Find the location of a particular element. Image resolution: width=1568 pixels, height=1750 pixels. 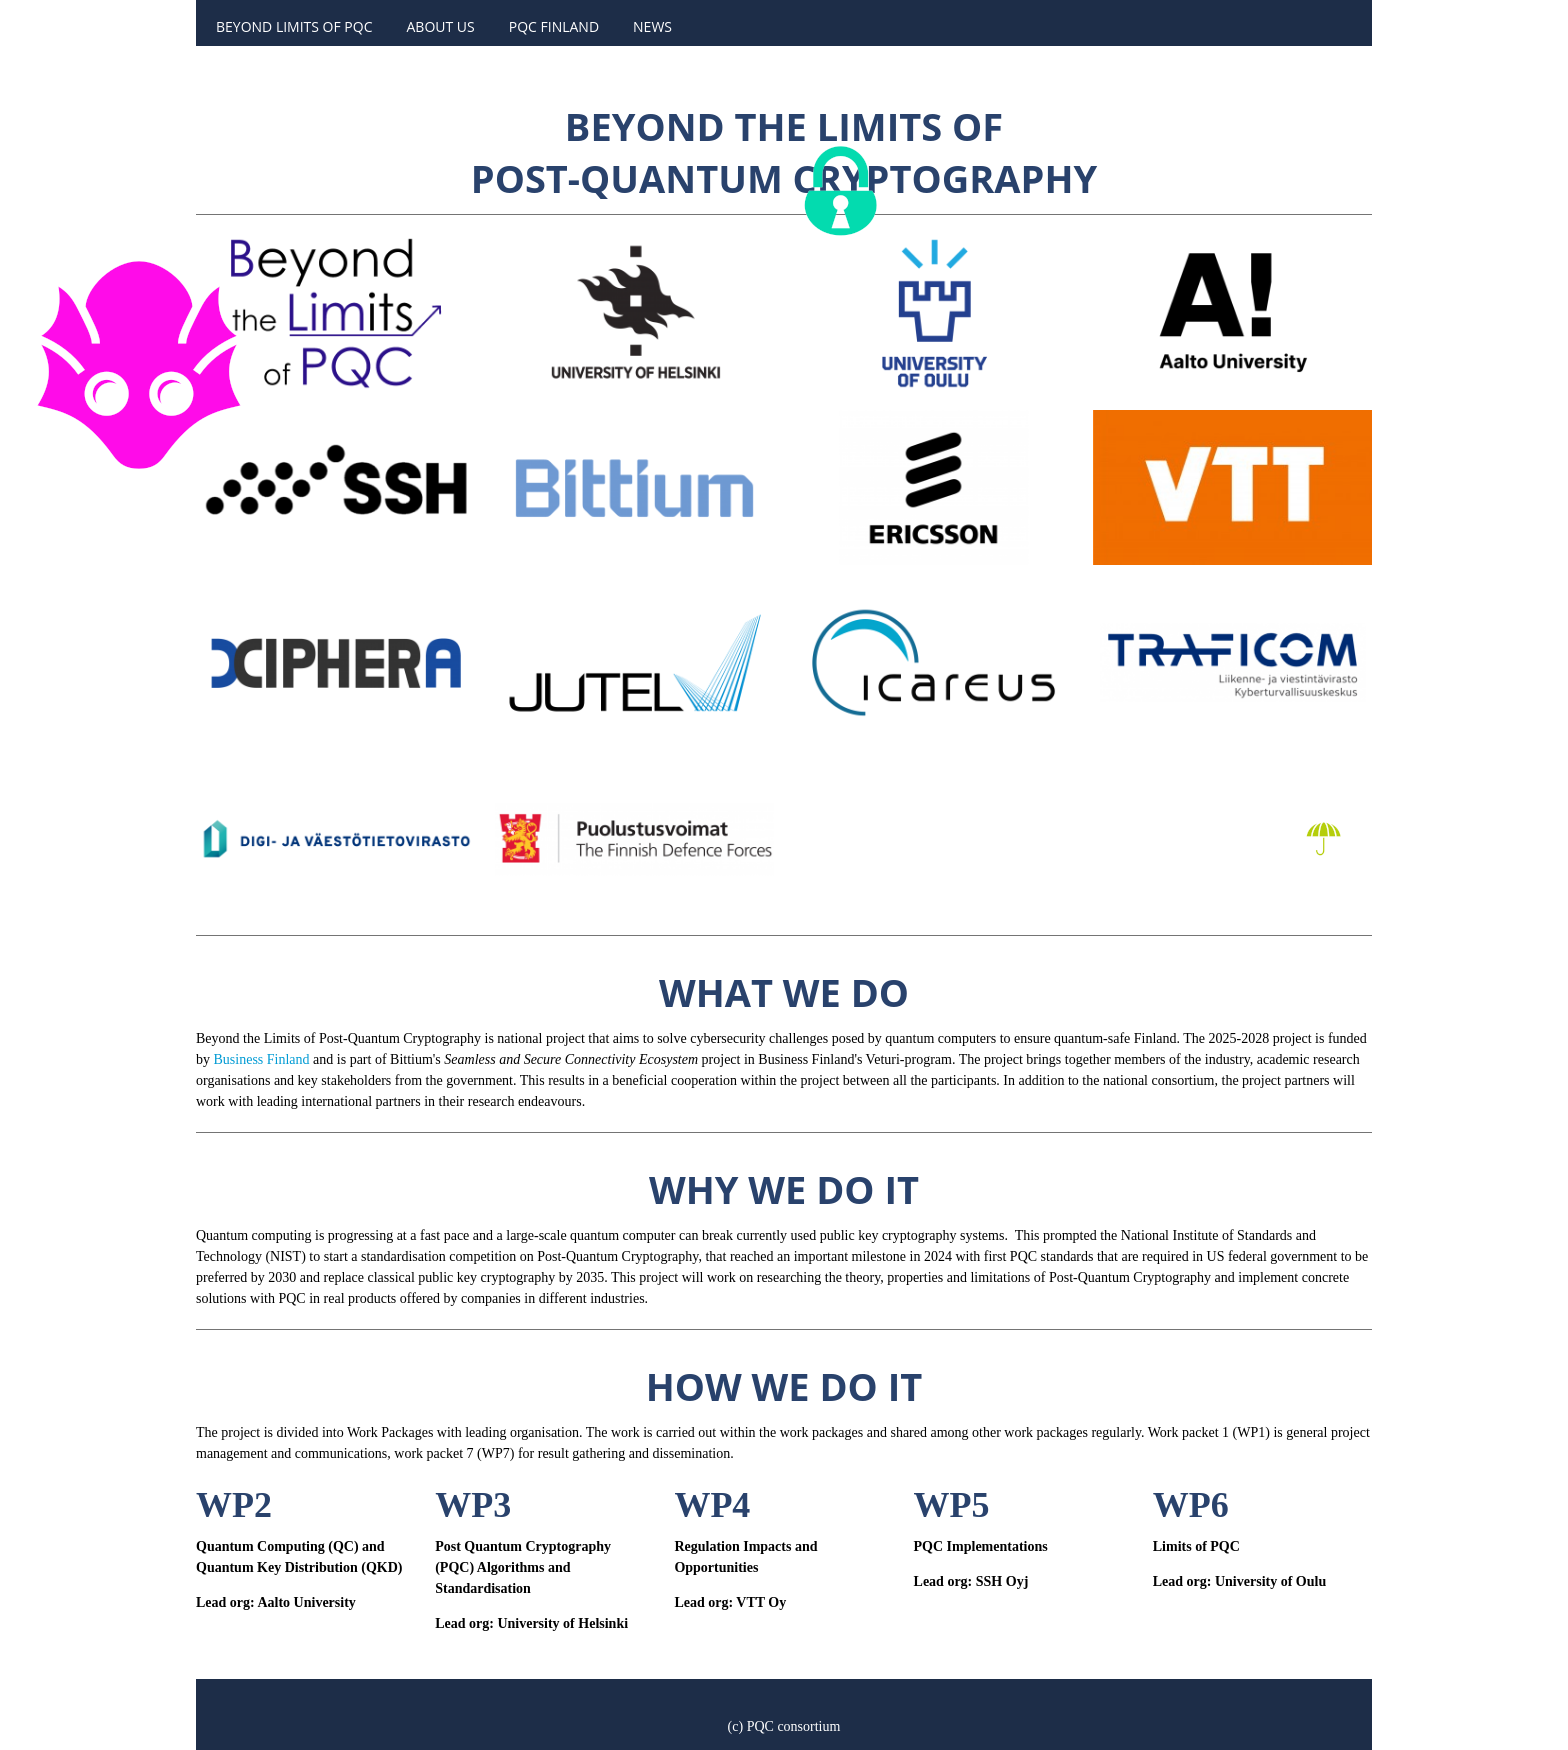

select triton or sea creature character is located at coordinates (139, 365).